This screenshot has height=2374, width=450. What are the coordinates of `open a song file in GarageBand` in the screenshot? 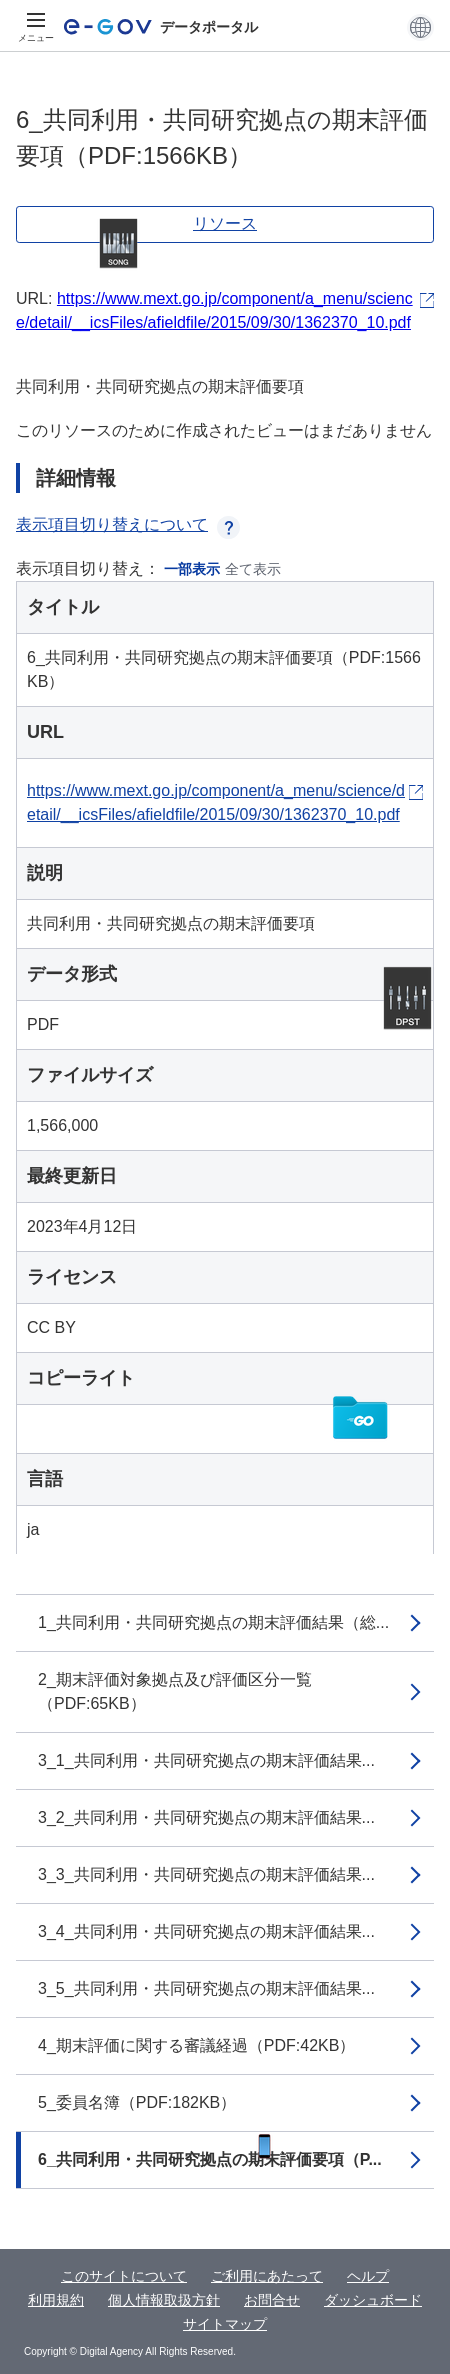 It's located at (118, 244).